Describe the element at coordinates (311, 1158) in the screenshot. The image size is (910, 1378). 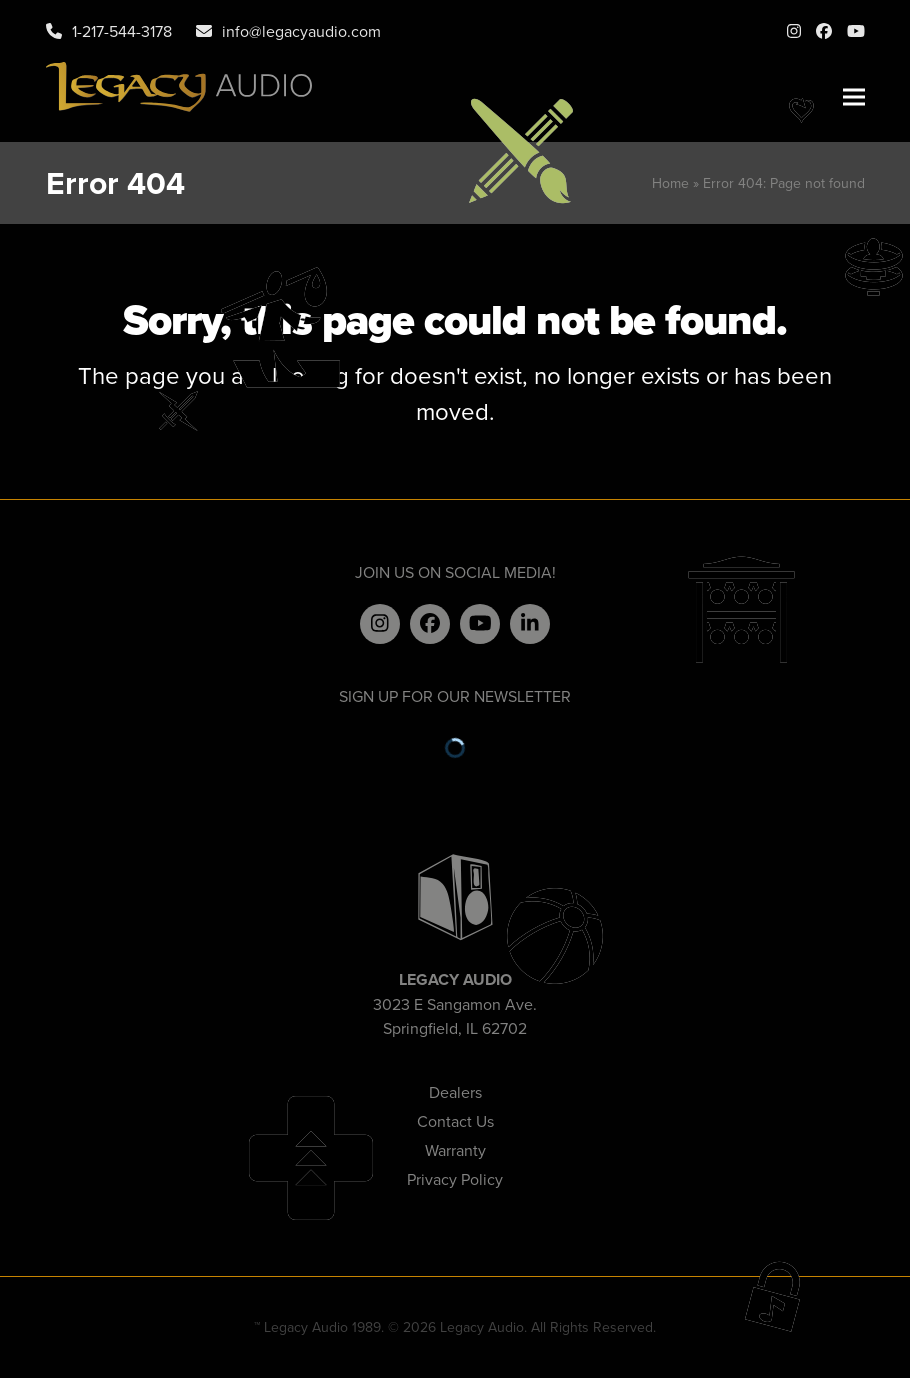
I see `increase health or healing power-up` at that location.